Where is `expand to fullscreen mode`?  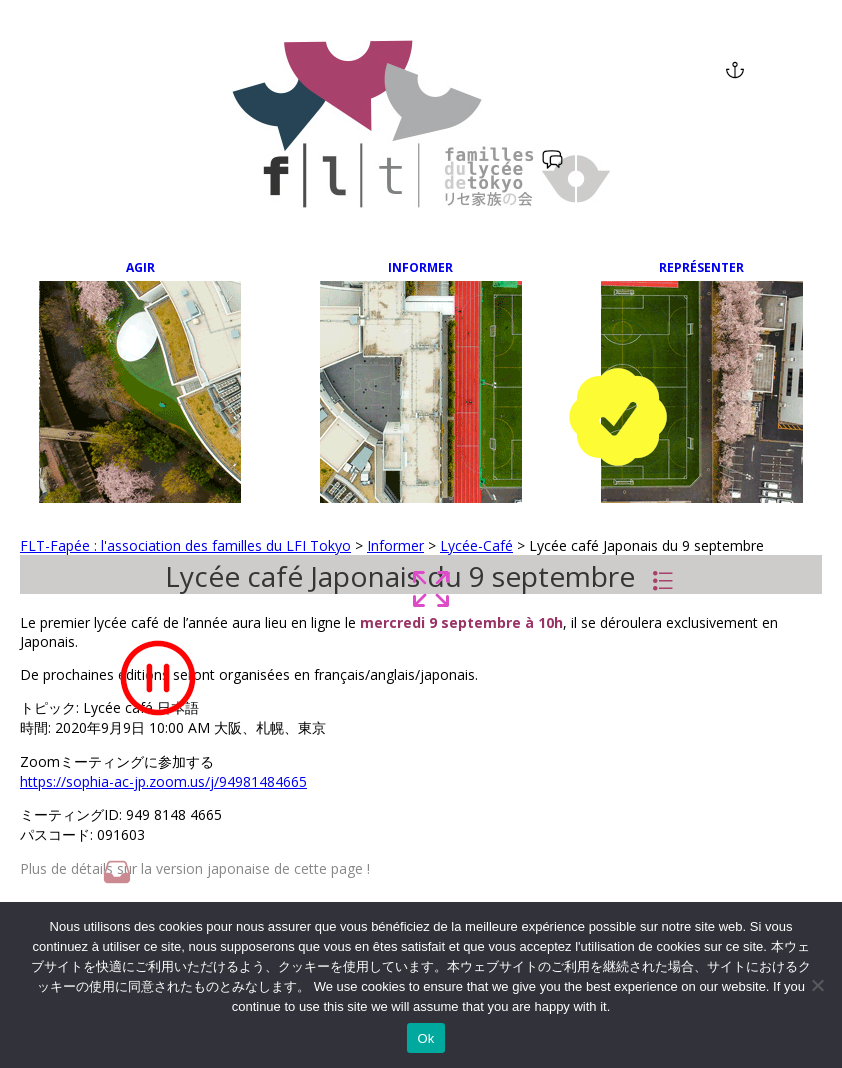 expand to fullscreen mode is located at coordinates (431, 589).